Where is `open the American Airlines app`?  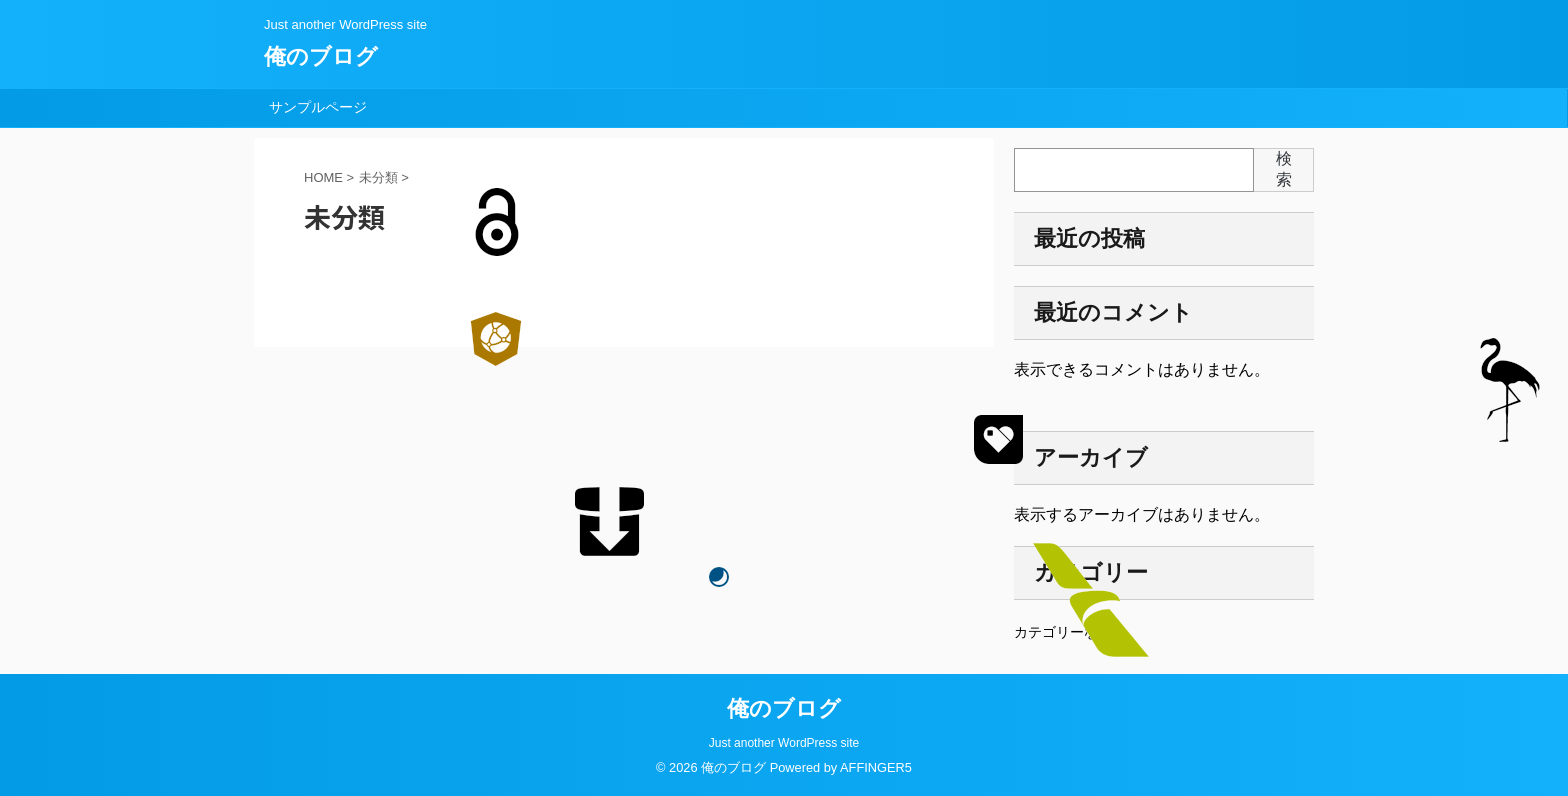 open the American Airlines app is located at coordinates (1091, 600).